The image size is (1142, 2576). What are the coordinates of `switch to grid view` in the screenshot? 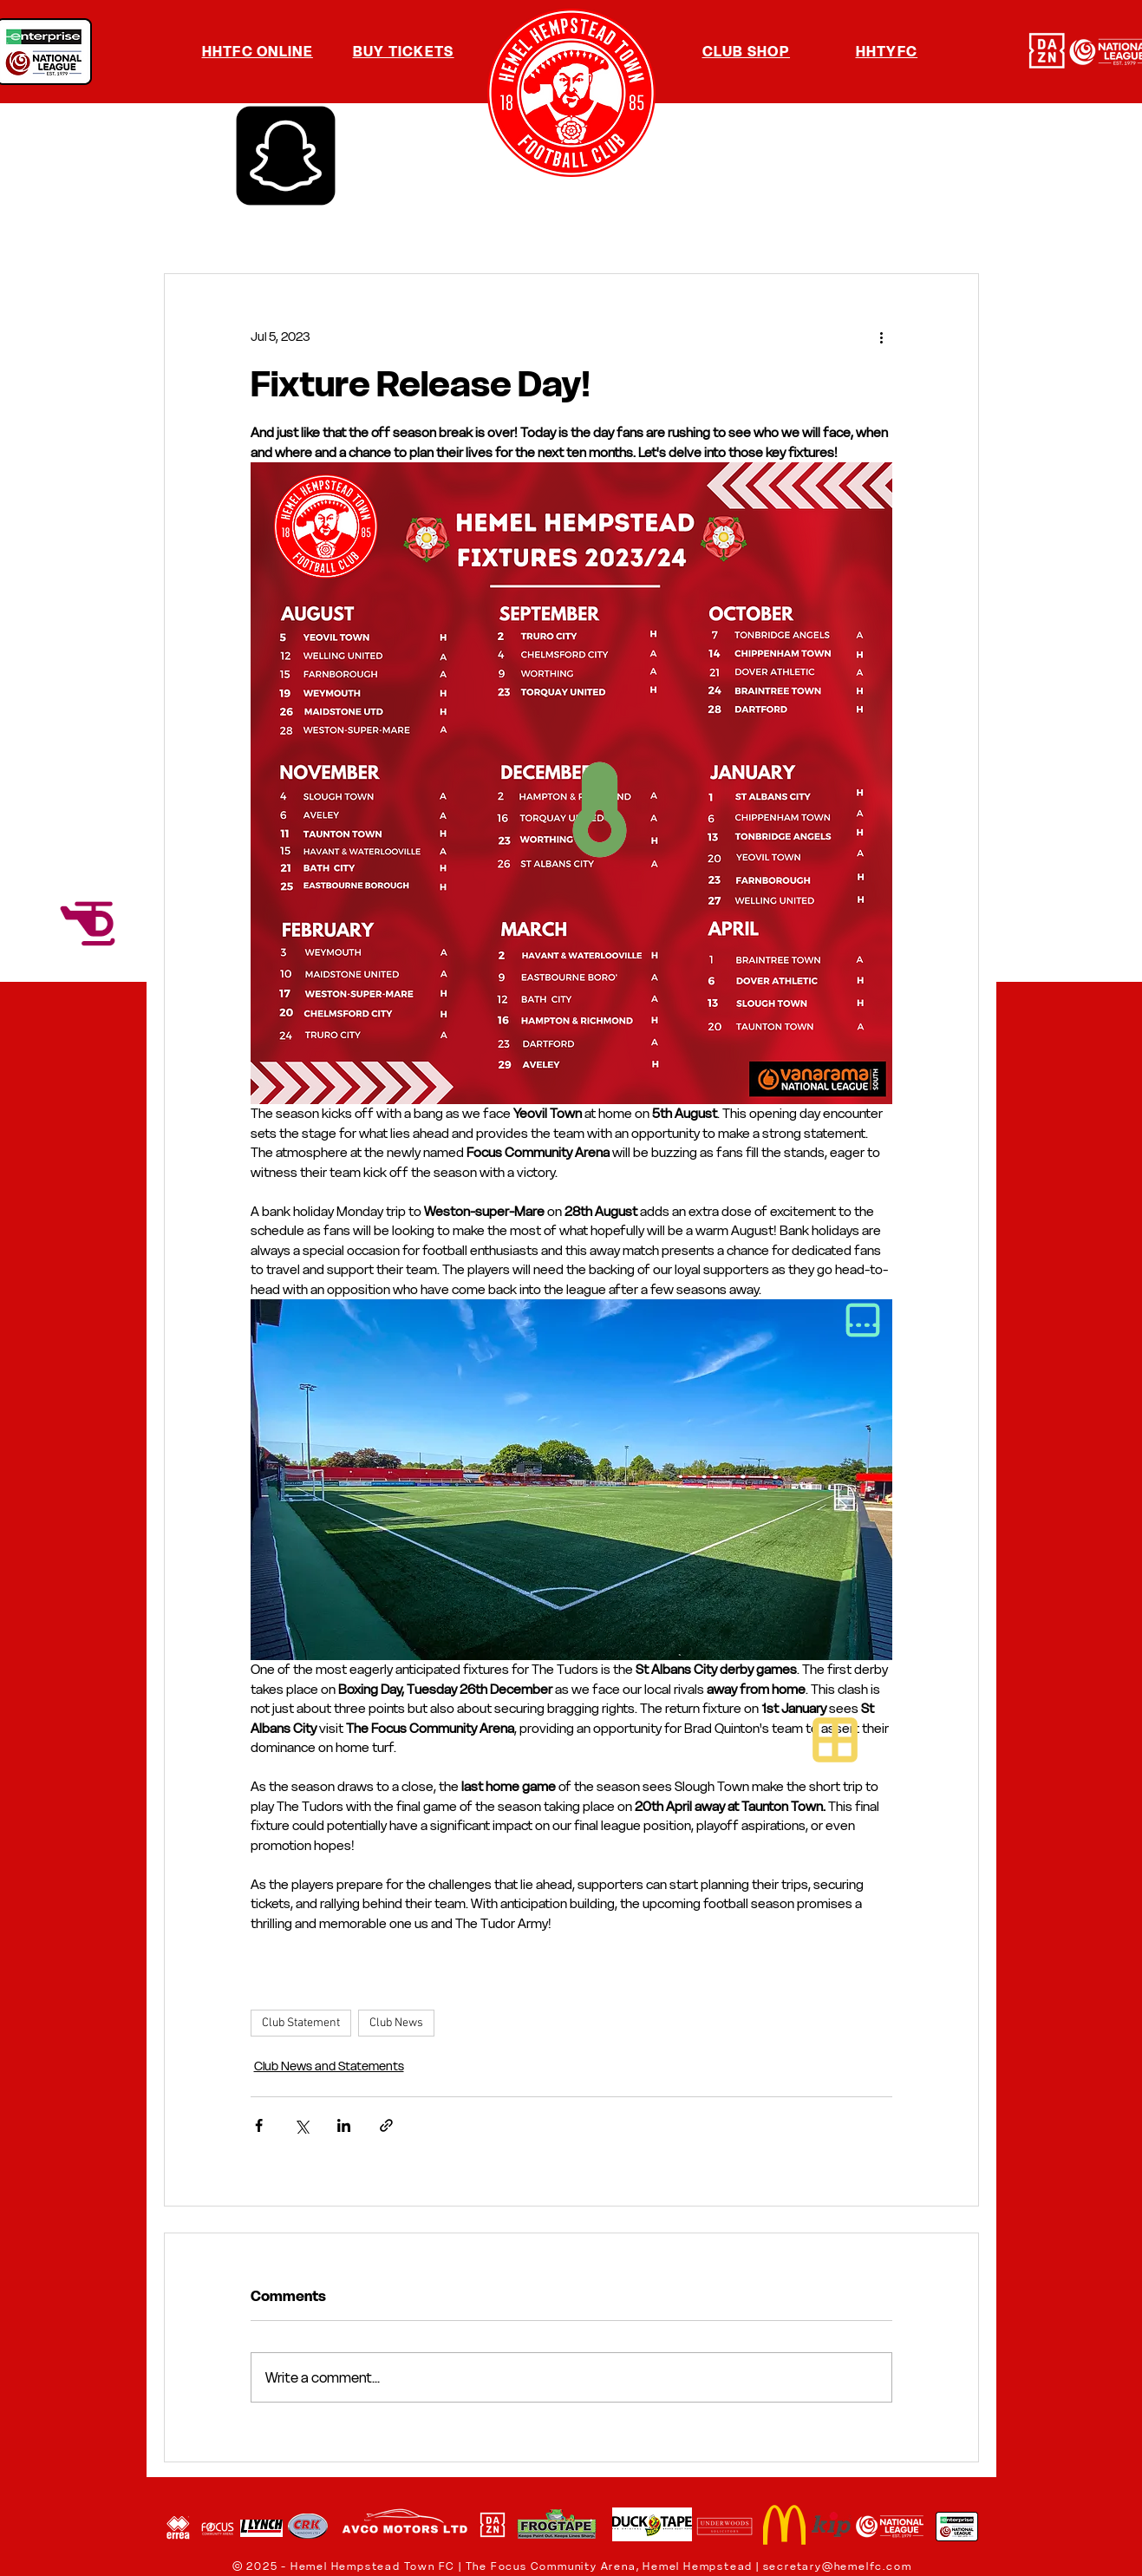 It's located at (835, 1740).